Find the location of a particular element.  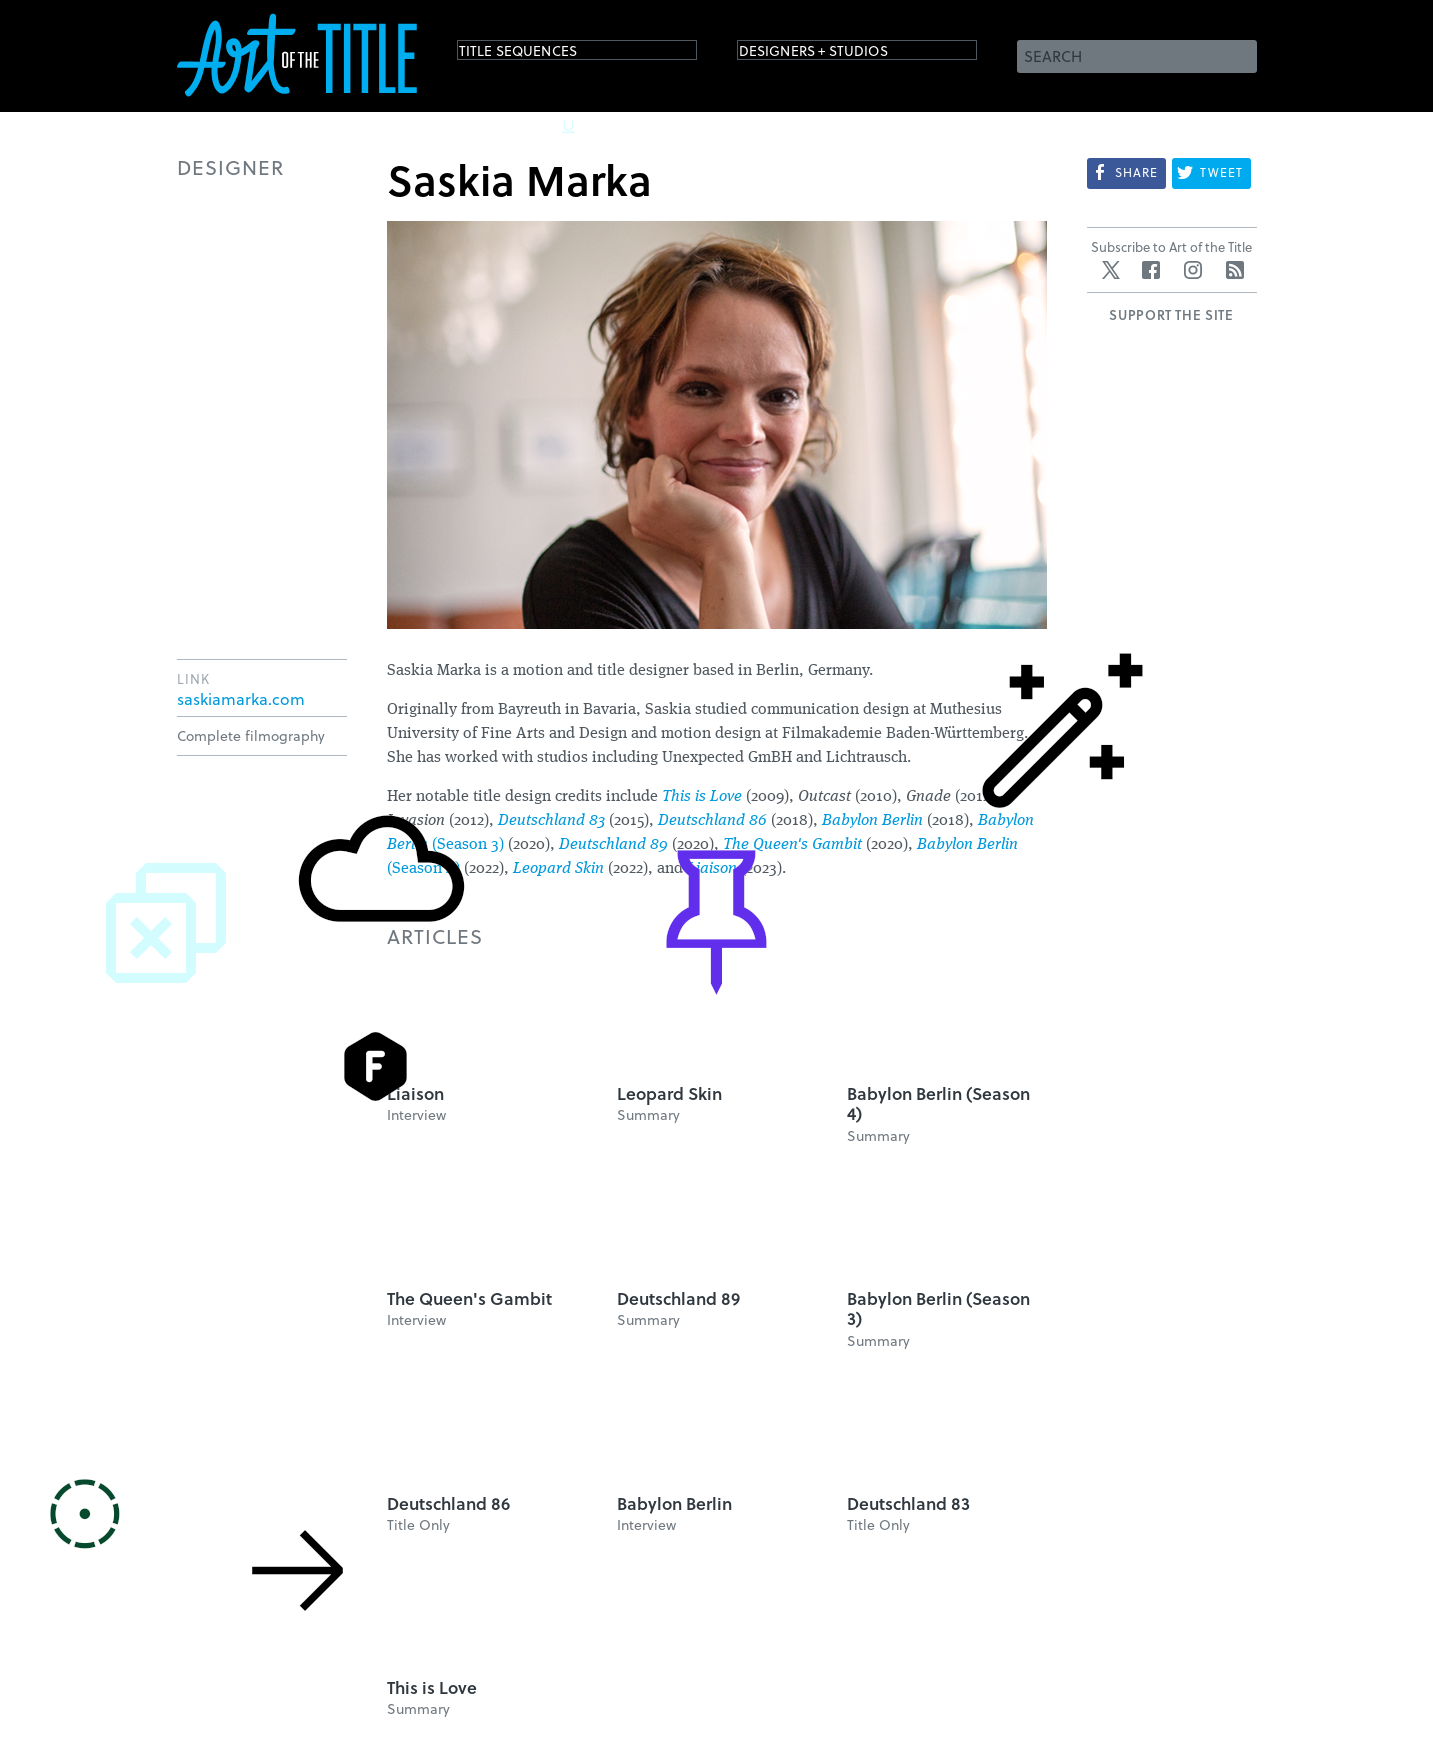

pin item to keep it visible is located at coordinates (722, 917).